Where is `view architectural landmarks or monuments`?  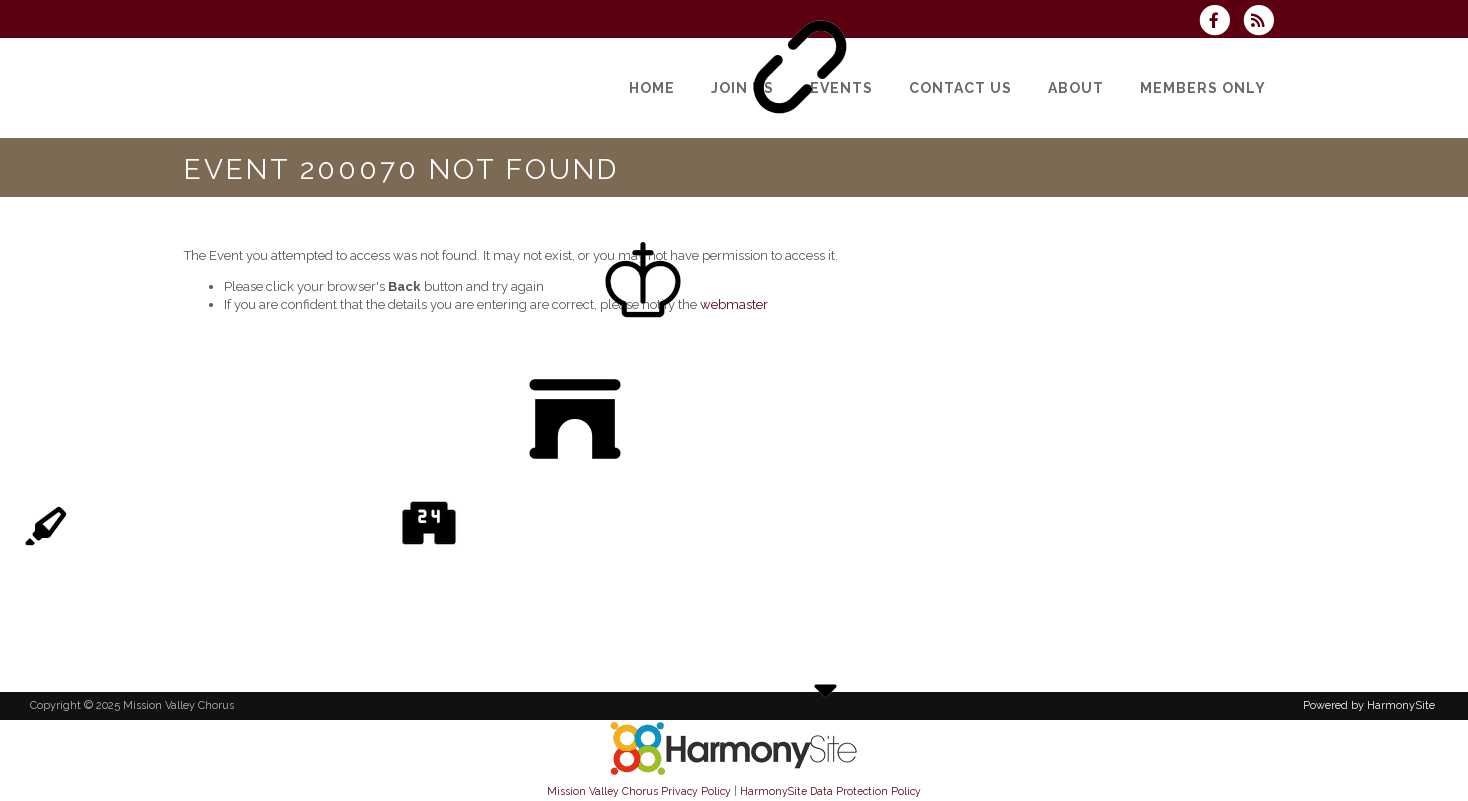 view architectural landmarks or monuments is located at coordinates (575, 419).